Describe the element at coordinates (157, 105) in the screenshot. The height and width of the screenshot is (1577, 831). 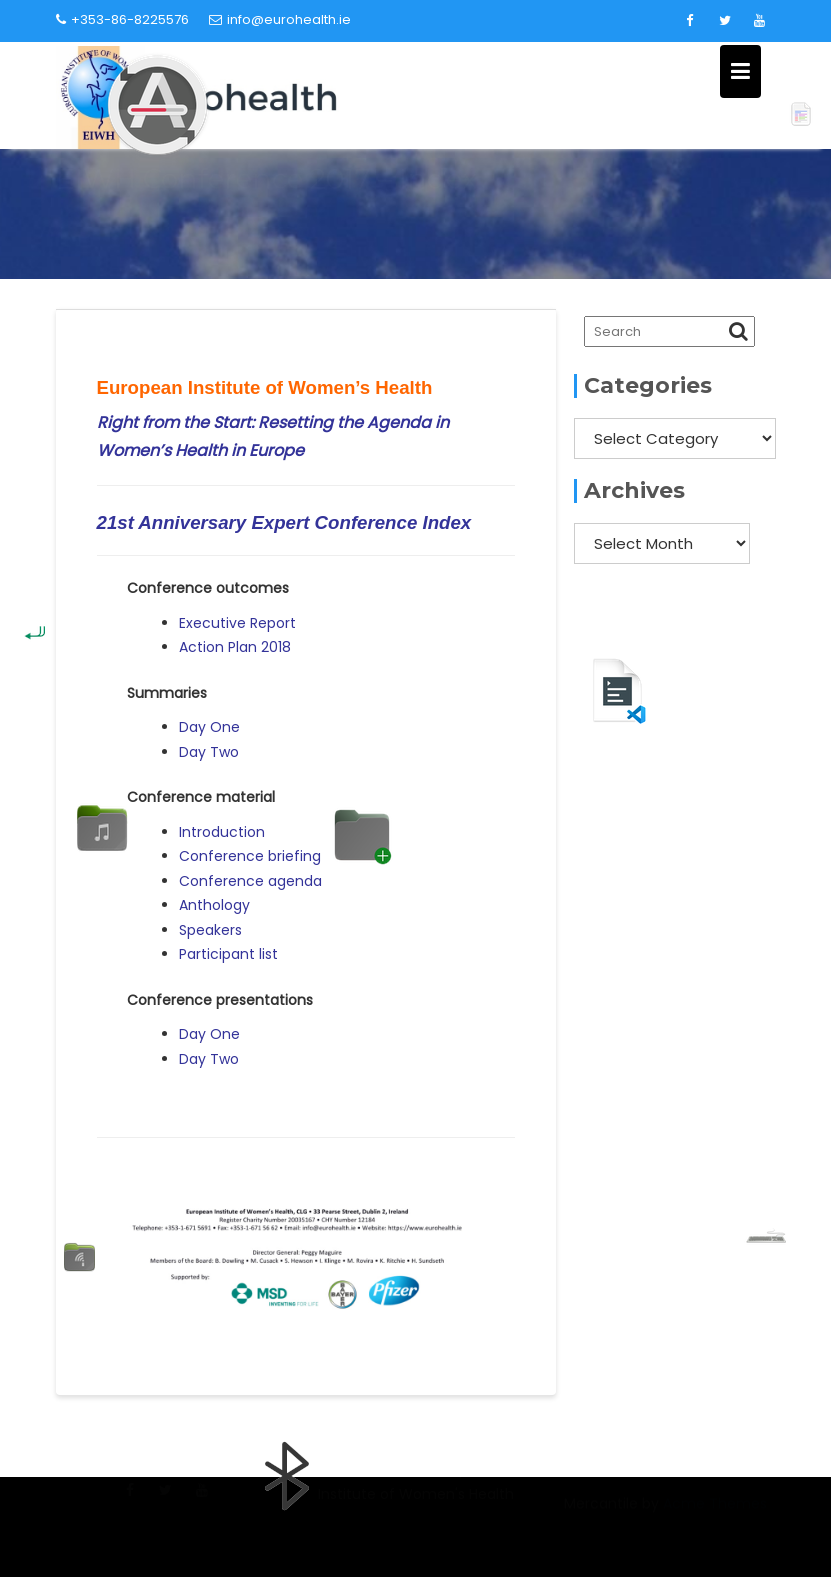
I see `check for and install system software updates` at that location.